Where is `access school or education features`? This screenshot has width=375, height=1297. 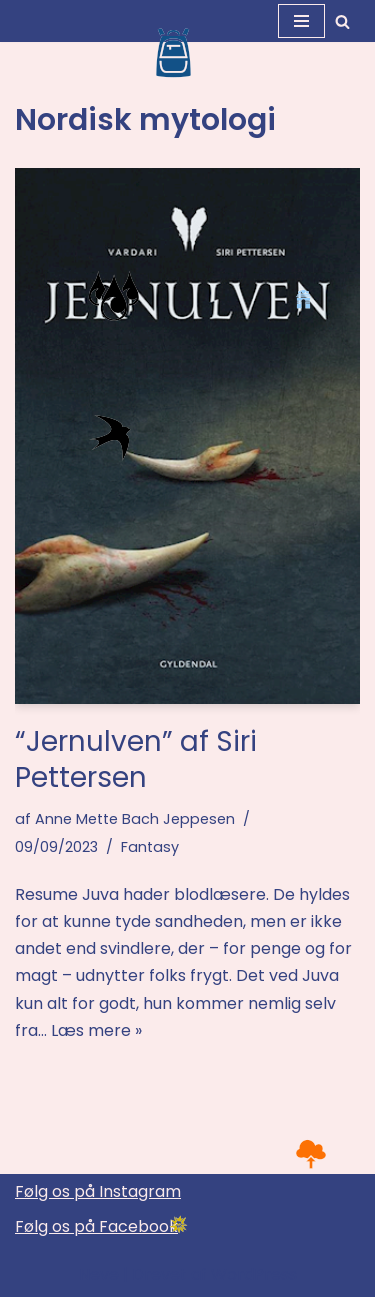
access school or education features is located at coordinates (173, 52).